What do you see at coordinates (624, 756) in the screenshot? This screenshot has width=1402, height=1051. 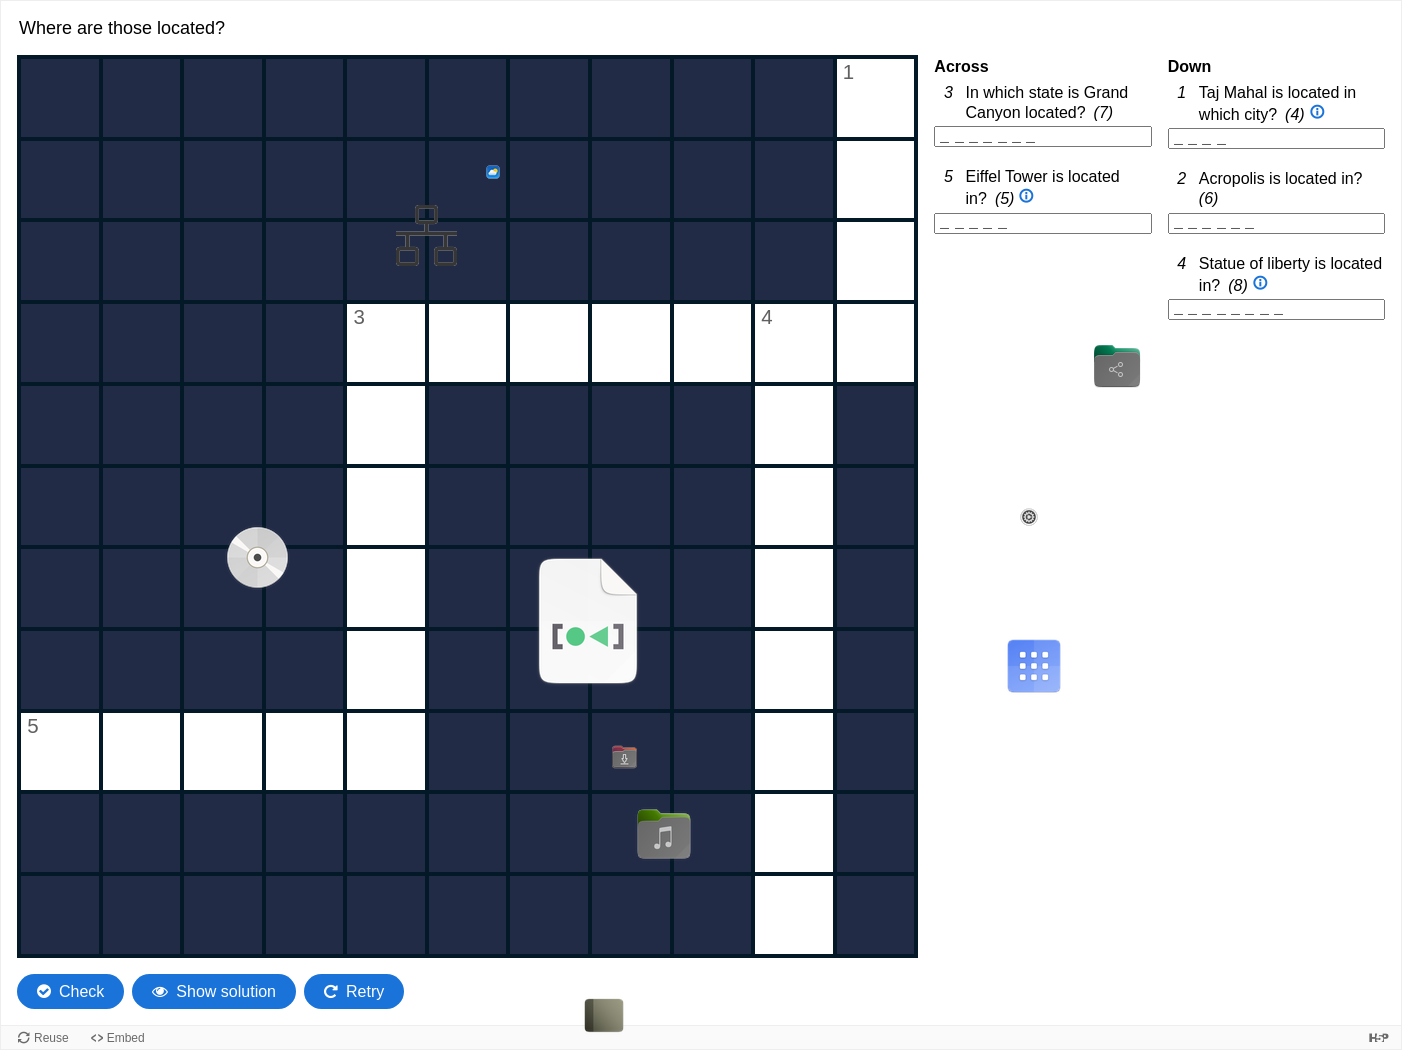 I see `access your downloads folder` at bounding box center [624, 756].